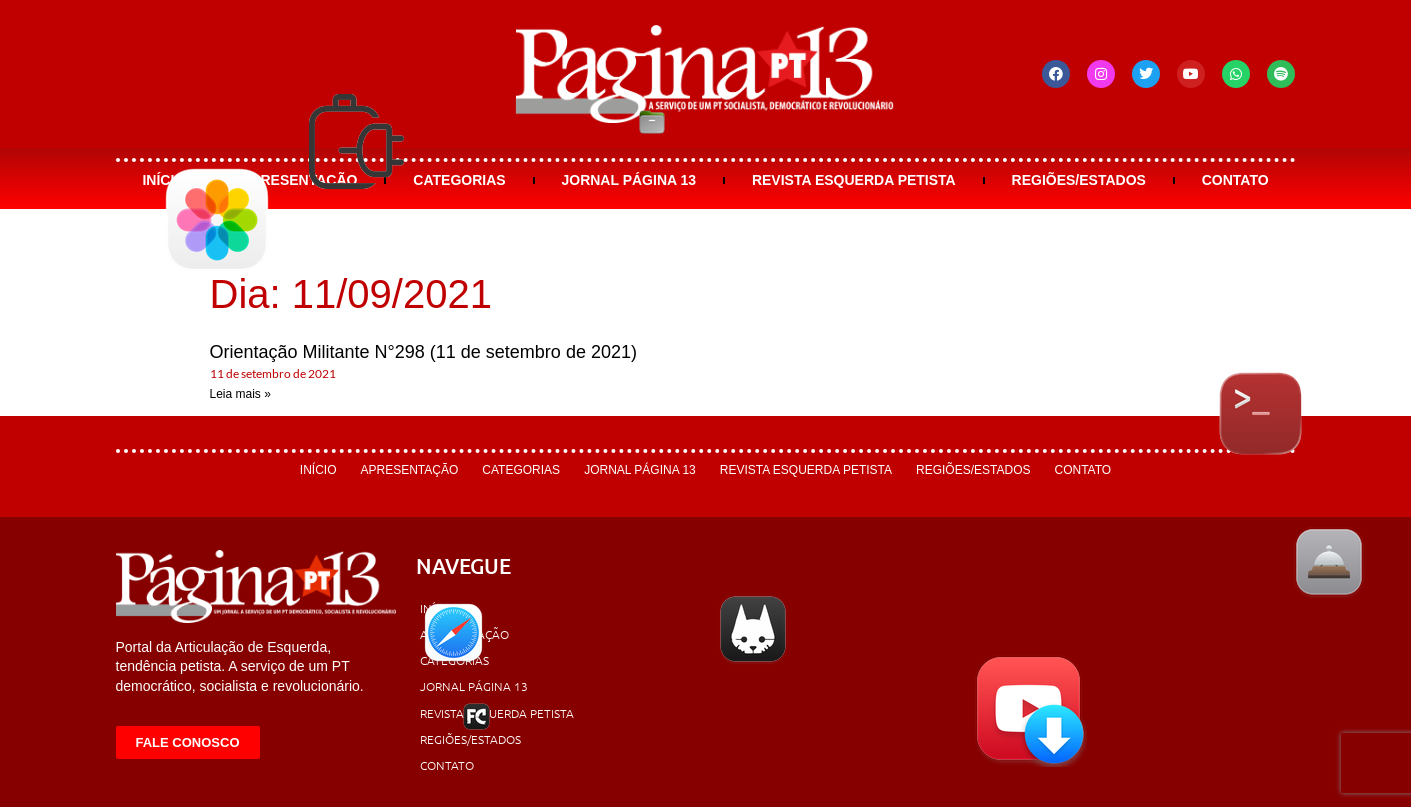 The height and width of the screenshot is (807, 1411). Describe the element at coordinates (1329, 563) in the screenshot. I see `access system services preferences` at that location.